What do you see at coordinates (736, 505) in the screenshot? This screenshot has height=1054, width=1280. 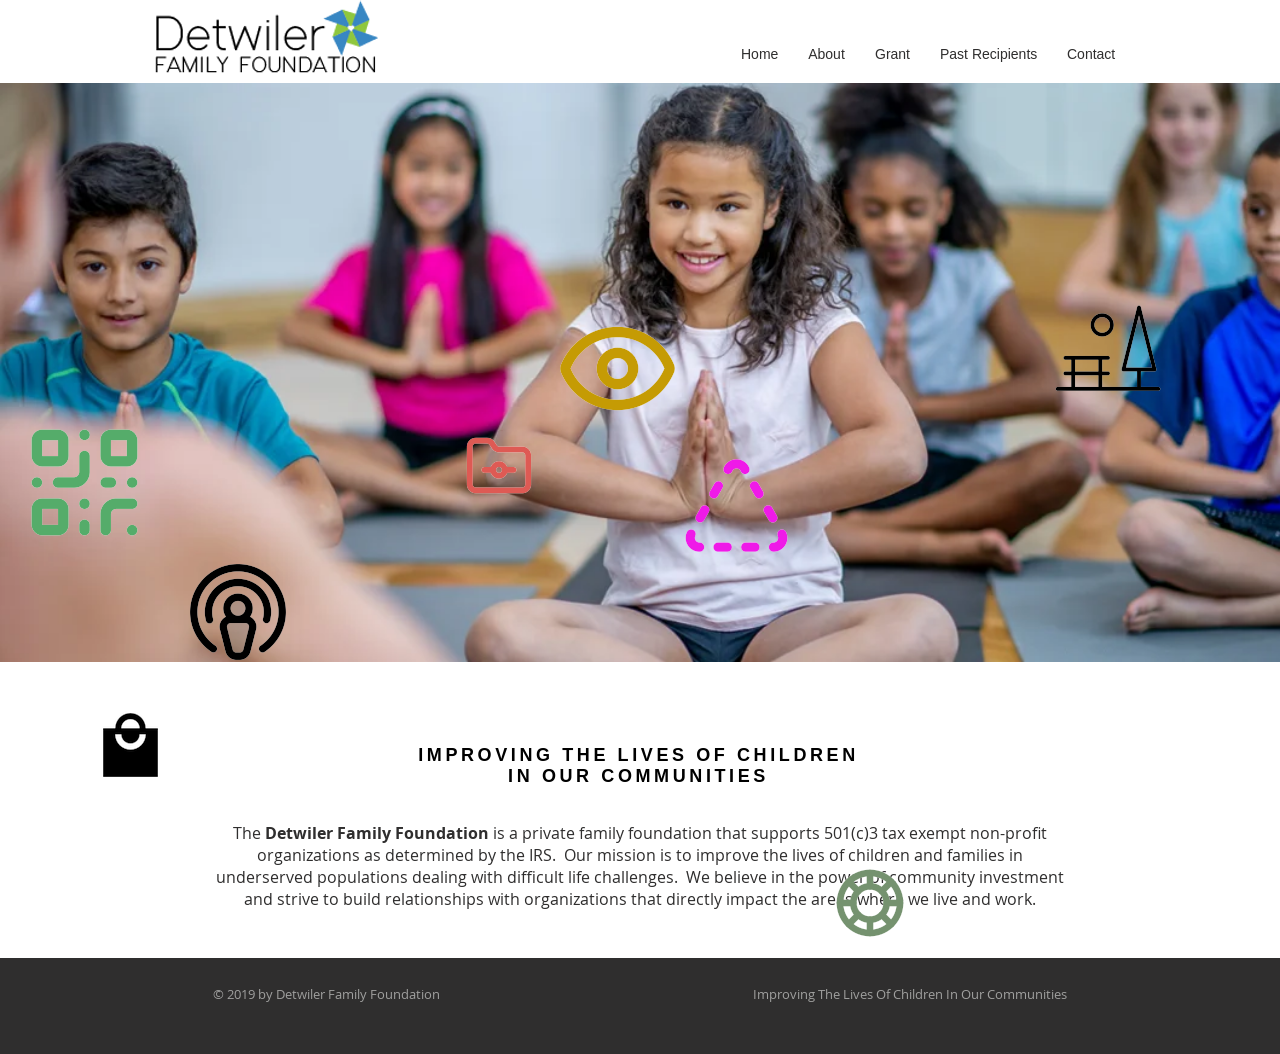 I see `indicates an incomplete or in-progress shape` at bounding box center [736, 505].